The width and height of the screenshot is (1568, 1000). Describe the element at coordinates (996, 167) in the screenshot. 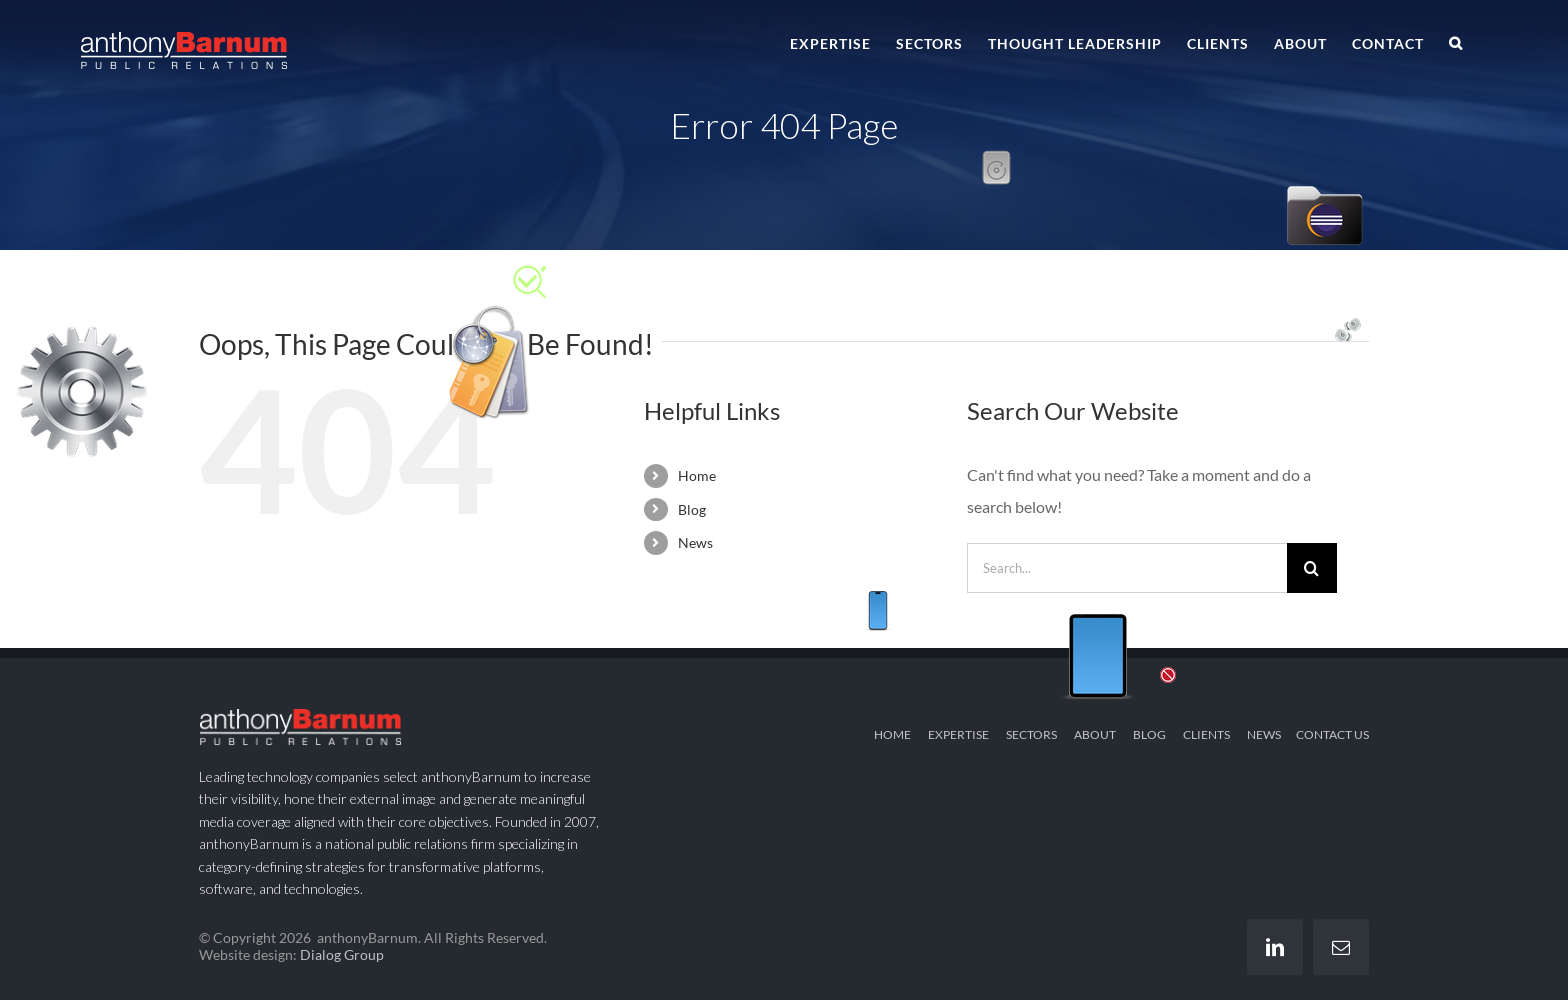

I see `access hard drive storage` at that location.